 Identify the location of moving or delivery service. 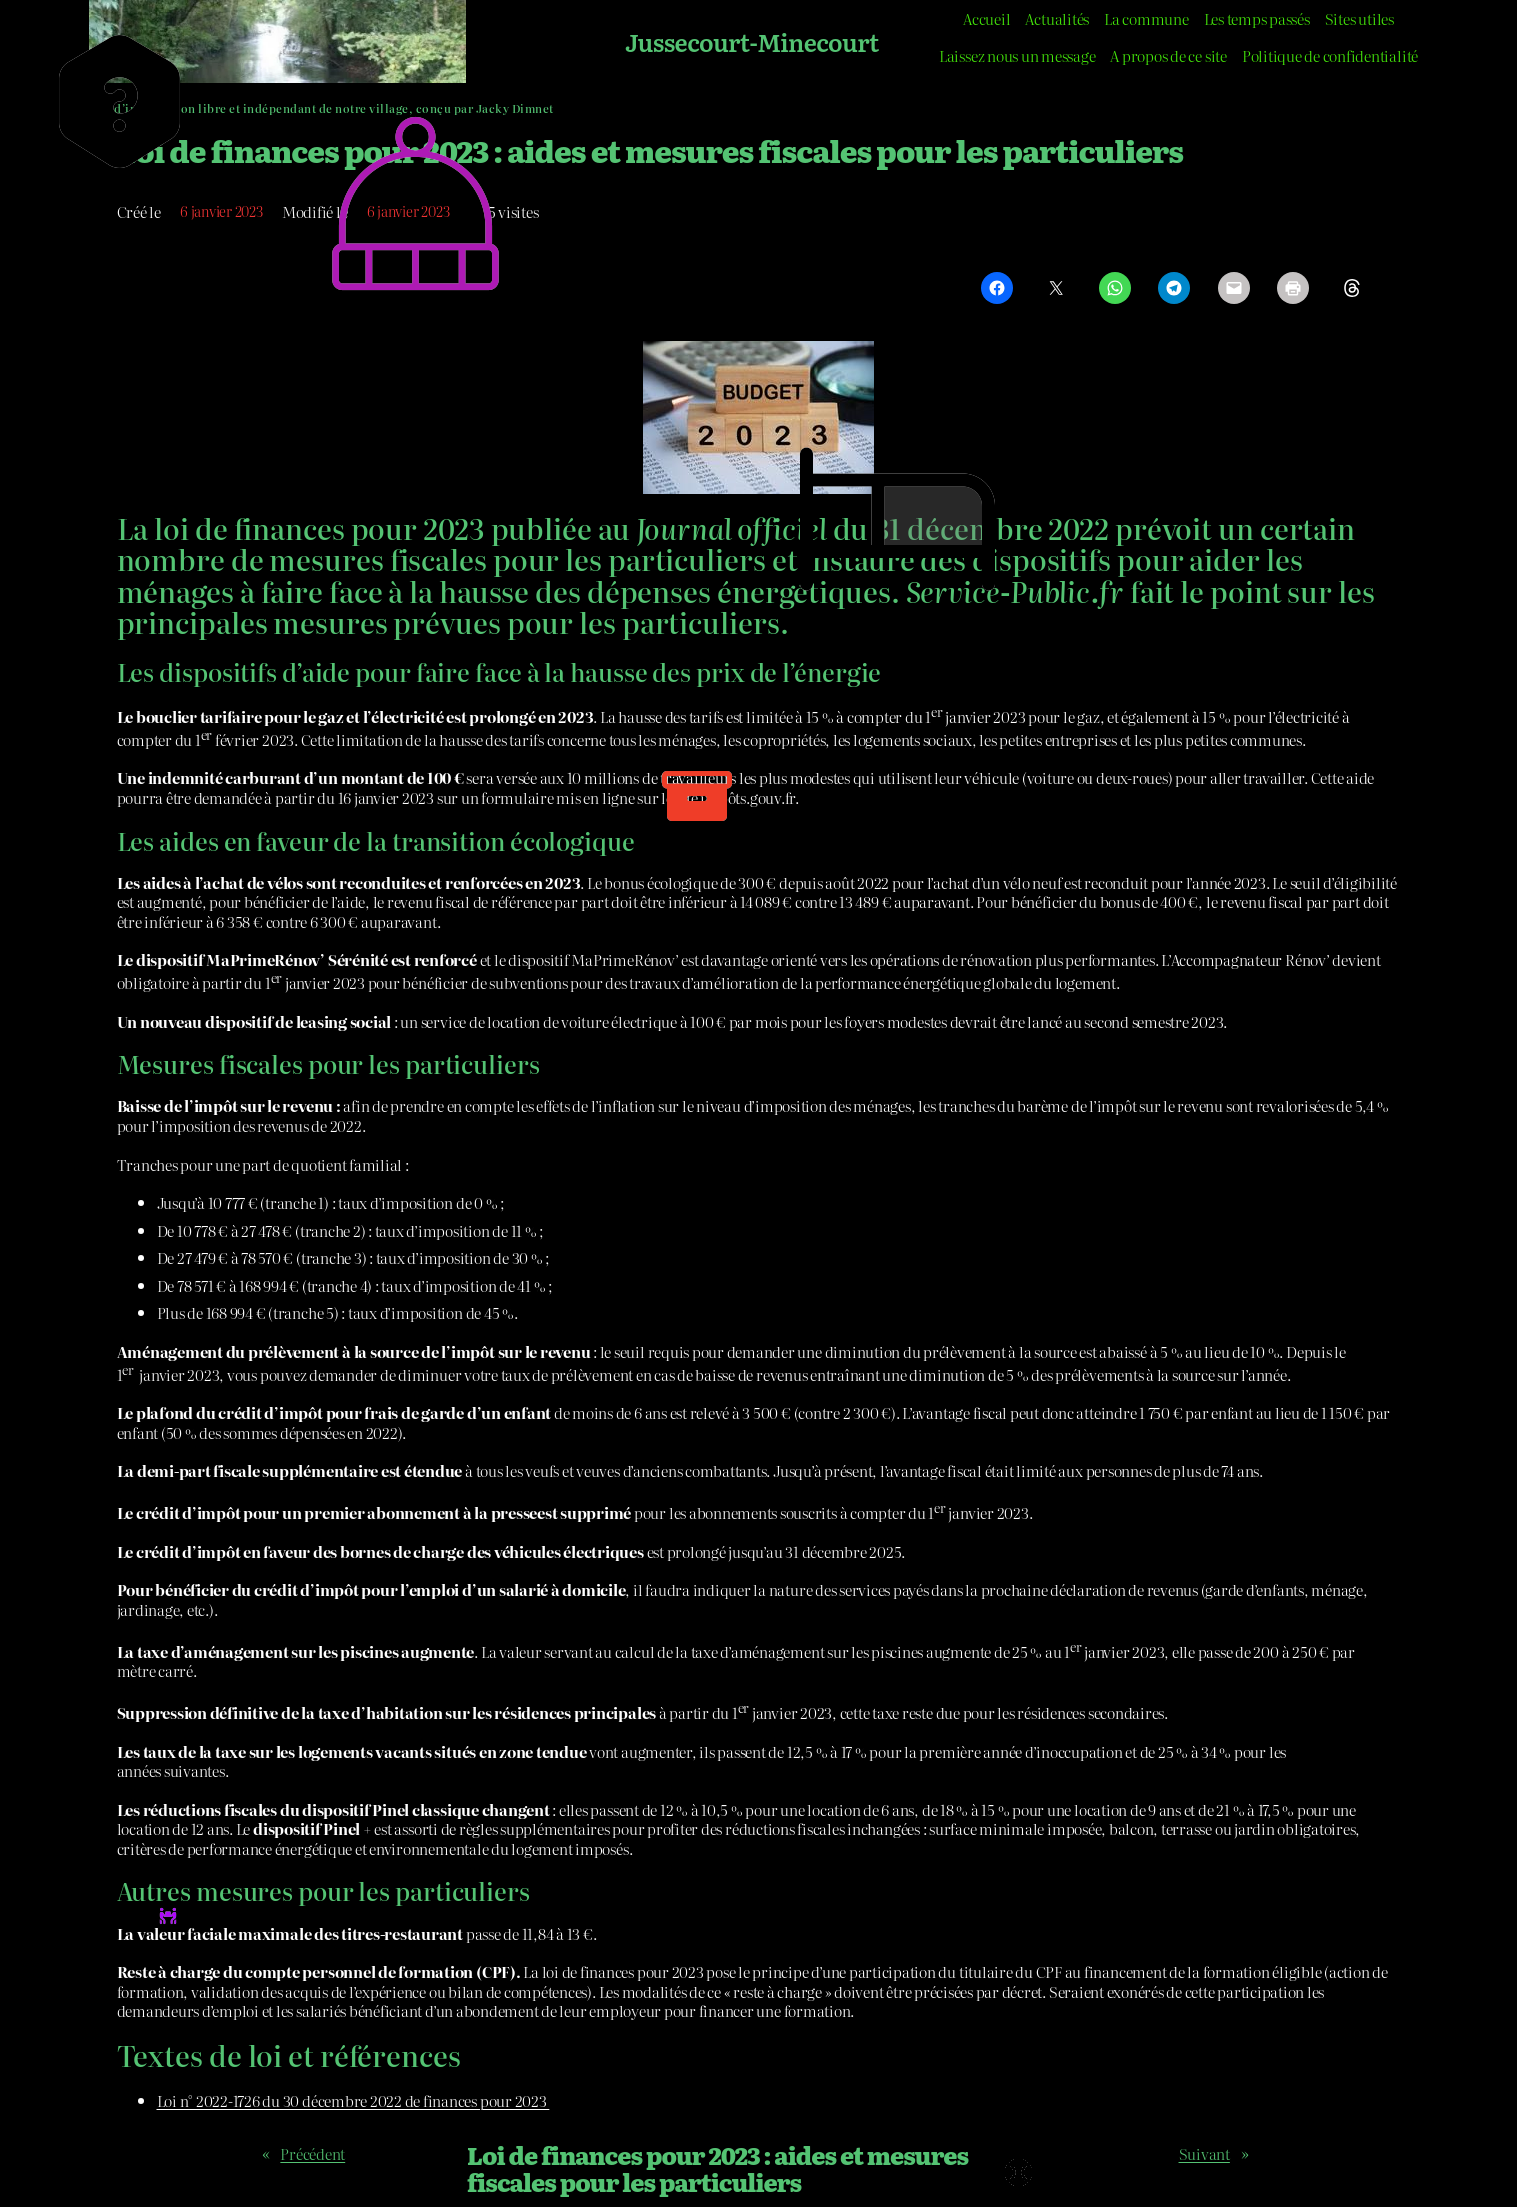
(168, 1916).